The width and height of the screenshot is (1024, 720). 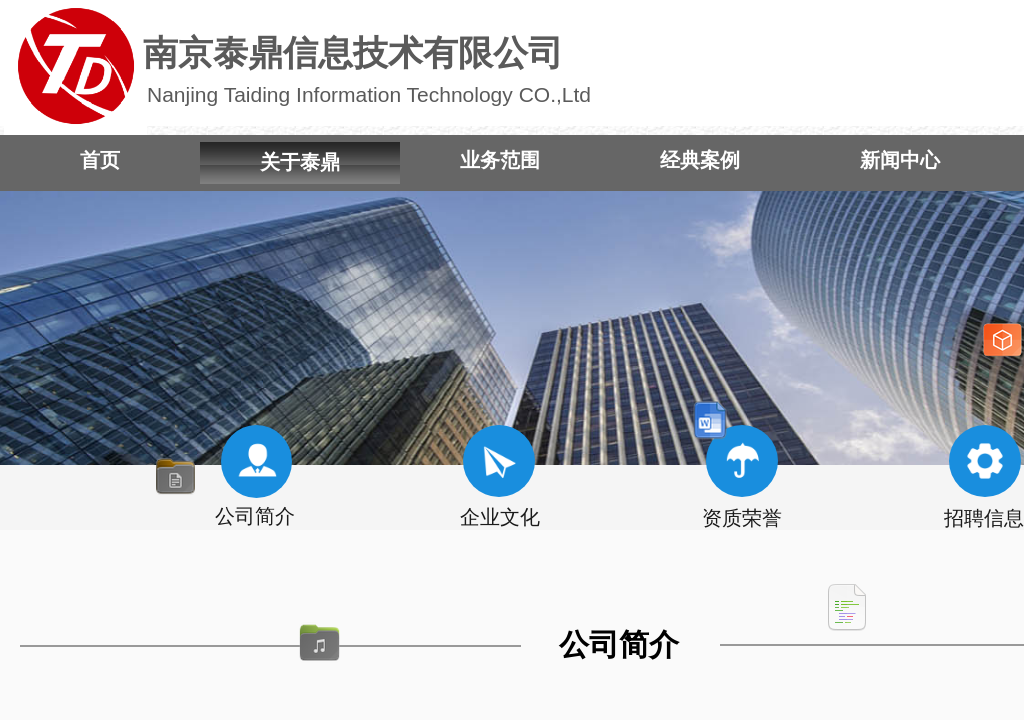 I want to click on open your music folder, so click(x=319, y=642).